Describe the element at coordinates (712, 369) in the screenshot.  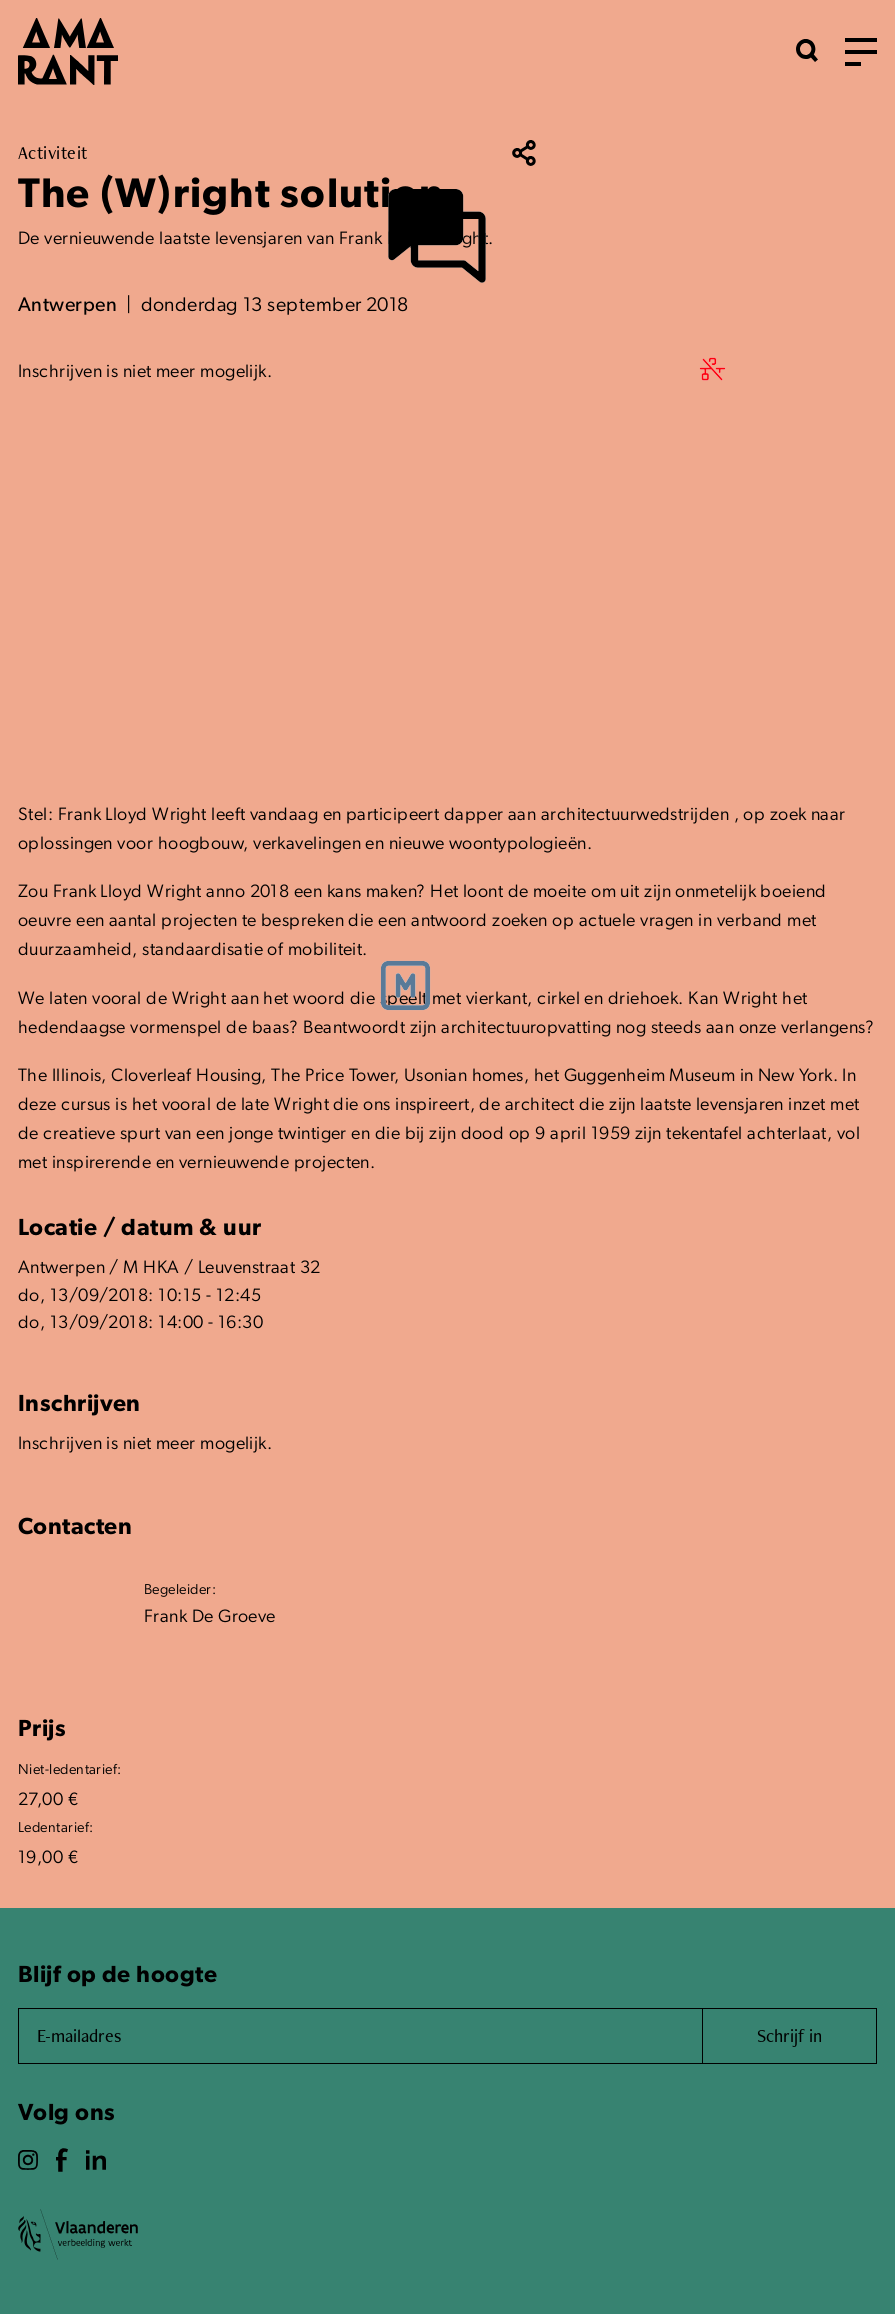
I see `network connection unavailable` at that location.